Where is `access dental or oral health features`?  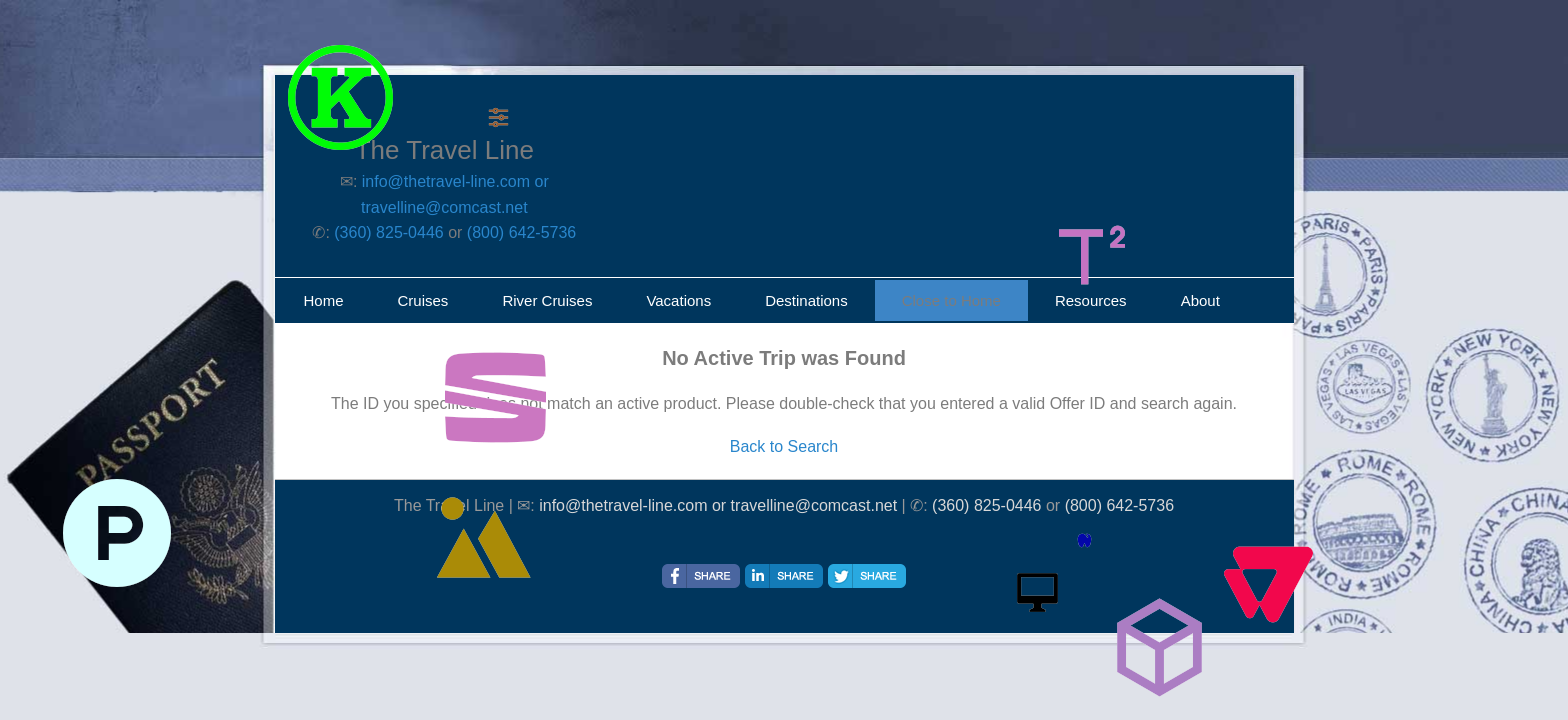 access dental or oral health features is located at coordinates (1084, 540).